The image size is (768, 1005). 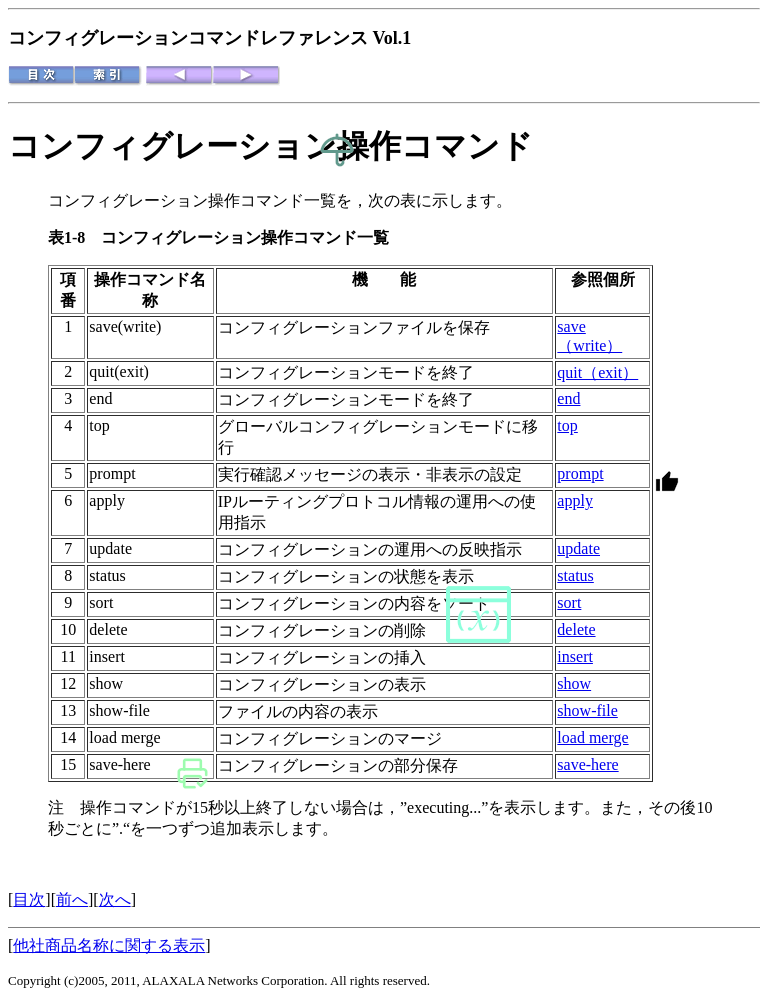 What do you see at coordinates (478, 614) in the screenshot?
I see `view grouped variables in debug panel` at bounding box center [478, 614].